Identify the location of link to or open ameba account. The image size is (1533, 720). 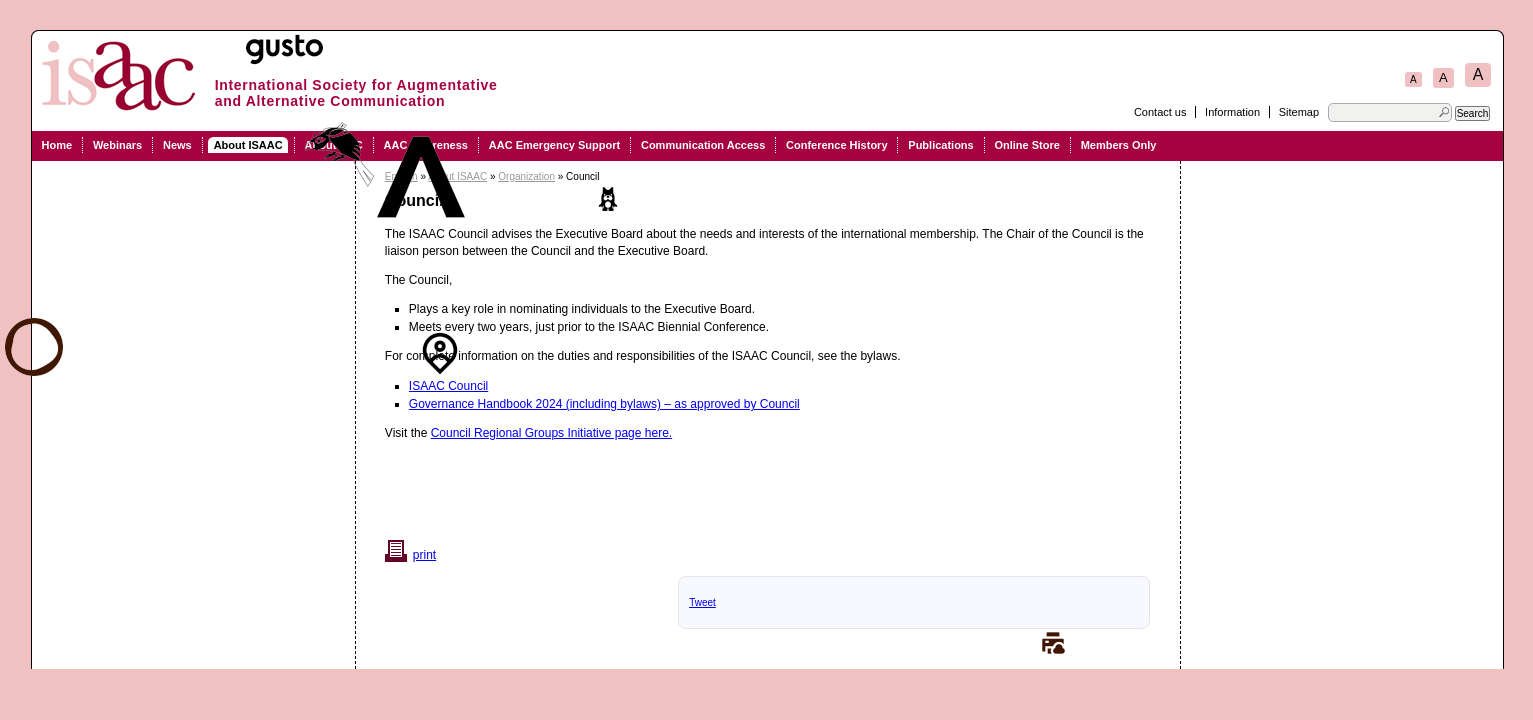
(608, 199).